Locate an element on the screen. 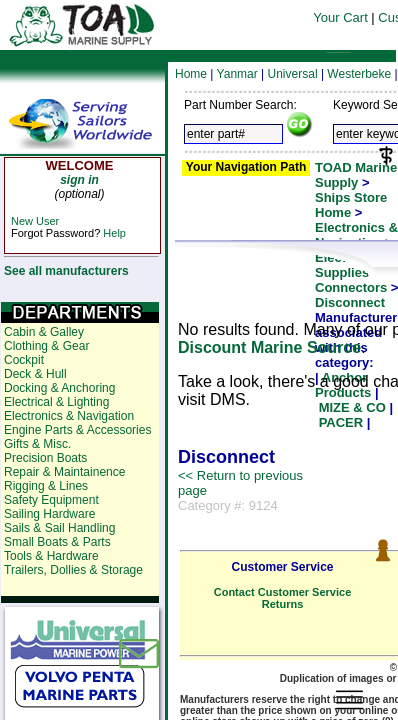 This screenshot has width=398, height=720. play chess or access chess game is located at coordinates (383, 551).